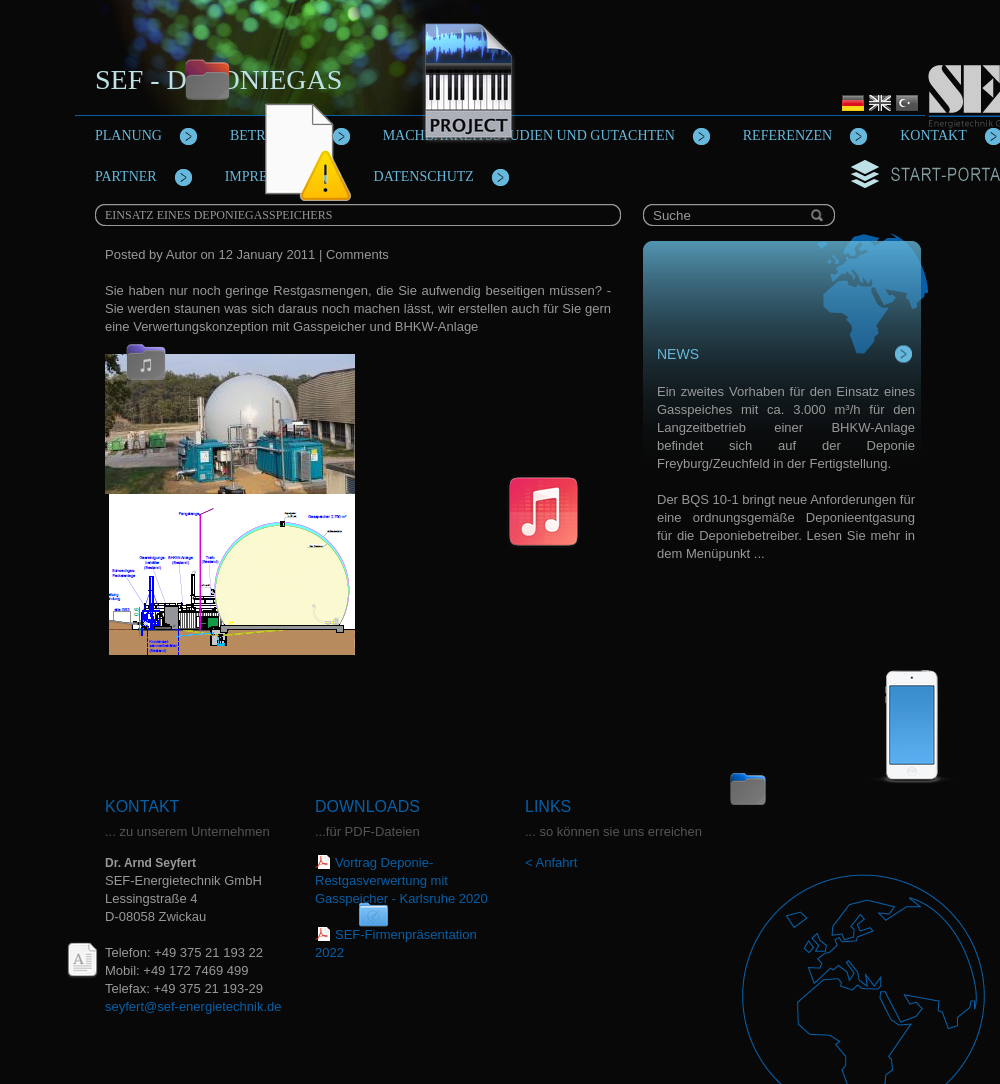 This screenshot has height=1084, width=1000. I want to click on open your art and design files folder, so click(373, 914).